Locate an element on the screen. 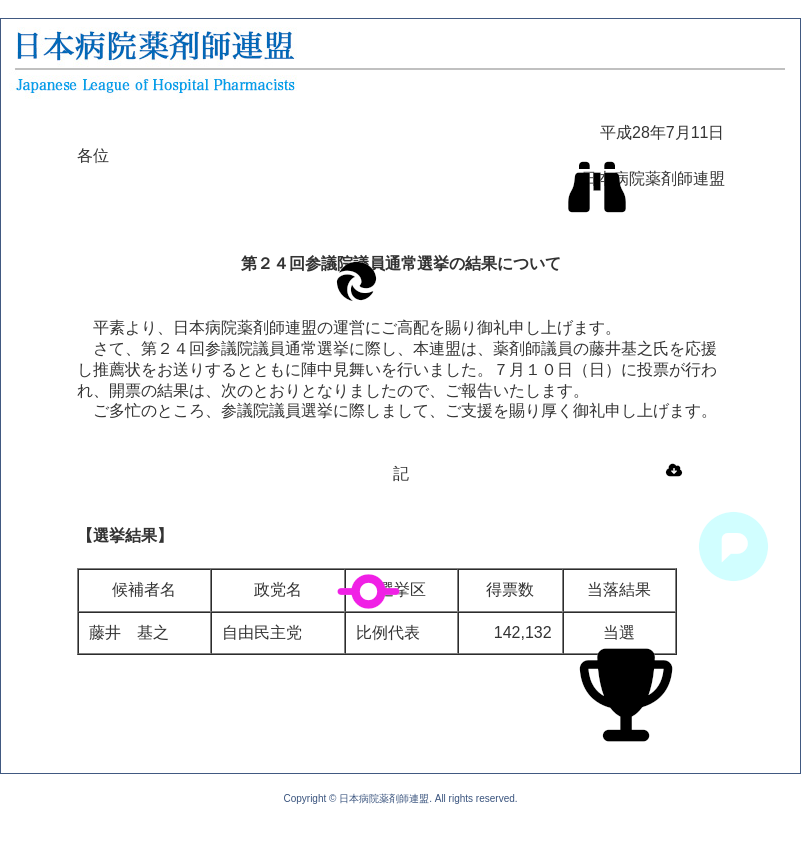  open the pixelfed app is located at coordinates (733, 546).